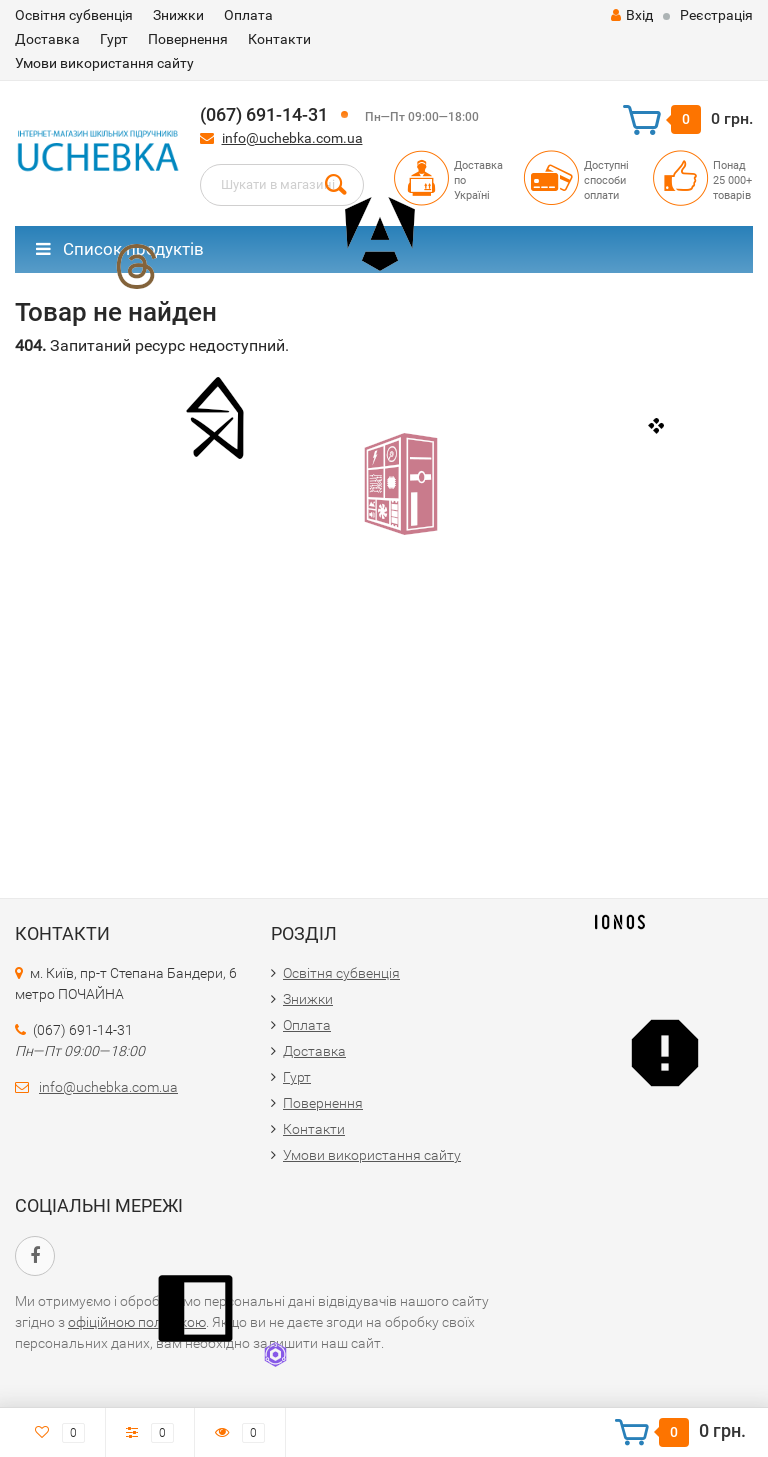 The height and width of the screenshot is (1457, 768). Describe the element at coordinates (275, 1354) in the screenshot. I see `open Nginx Proxy Manager dashboard` at that location.